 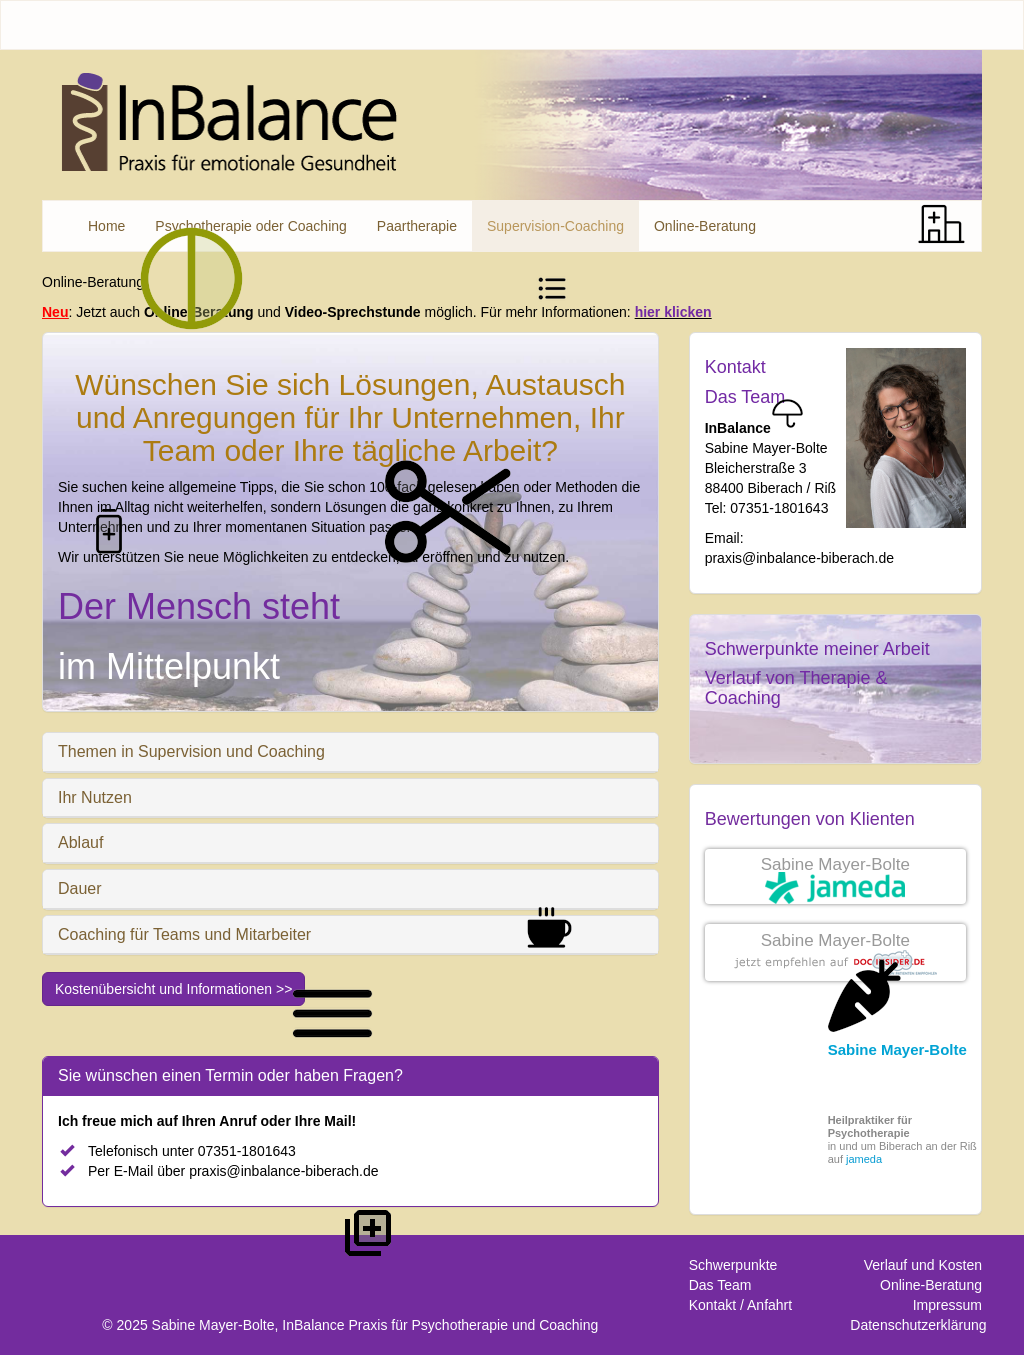 What do you see at coordinates (548, 929) in the screenshot?
I see `find nearby coffee shops or cafés` at bounding box center [548, 929].